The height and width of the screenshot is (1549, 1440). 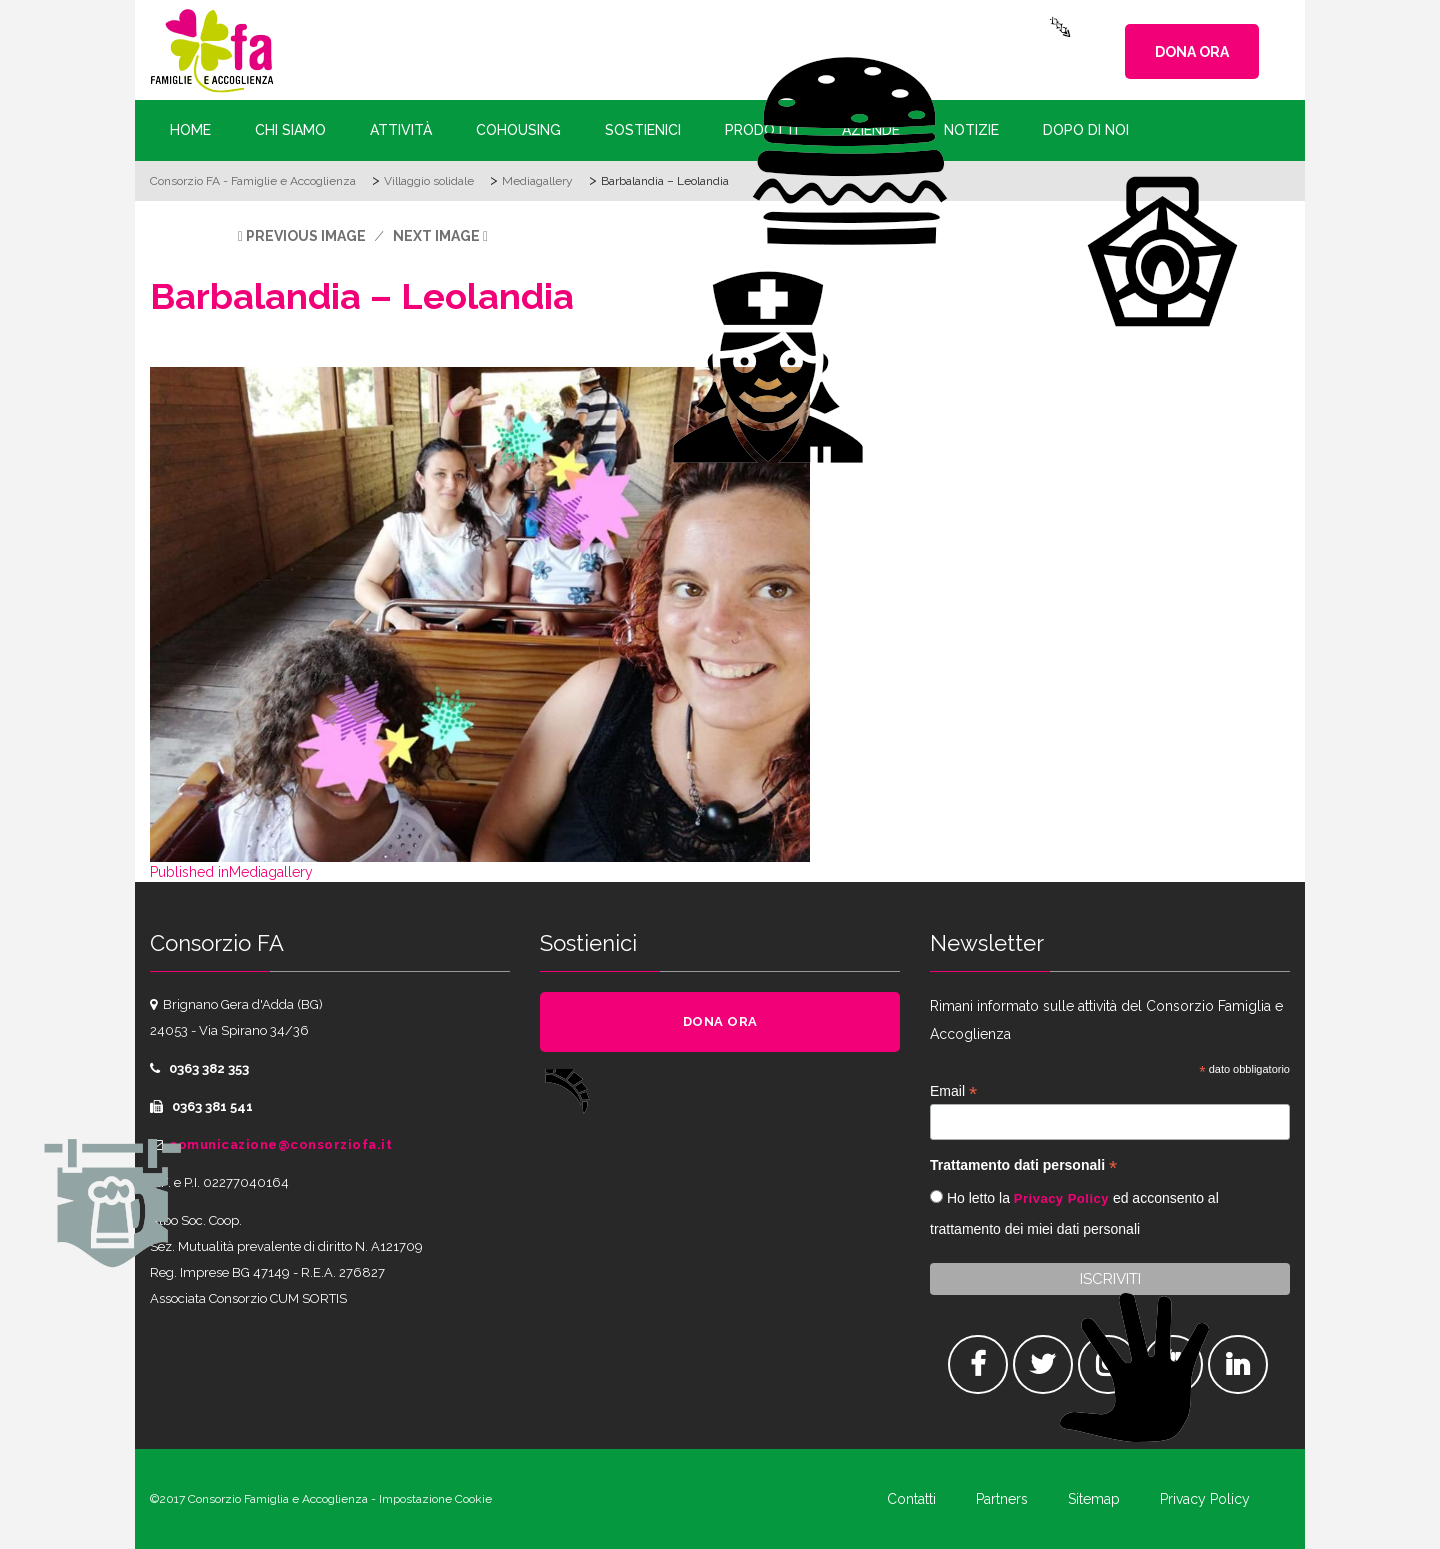 What do you see at coordinates (112, 1202) in the screenshot?
I see `locate nearby taverns or pubs` at bounding box center [112, 1202].